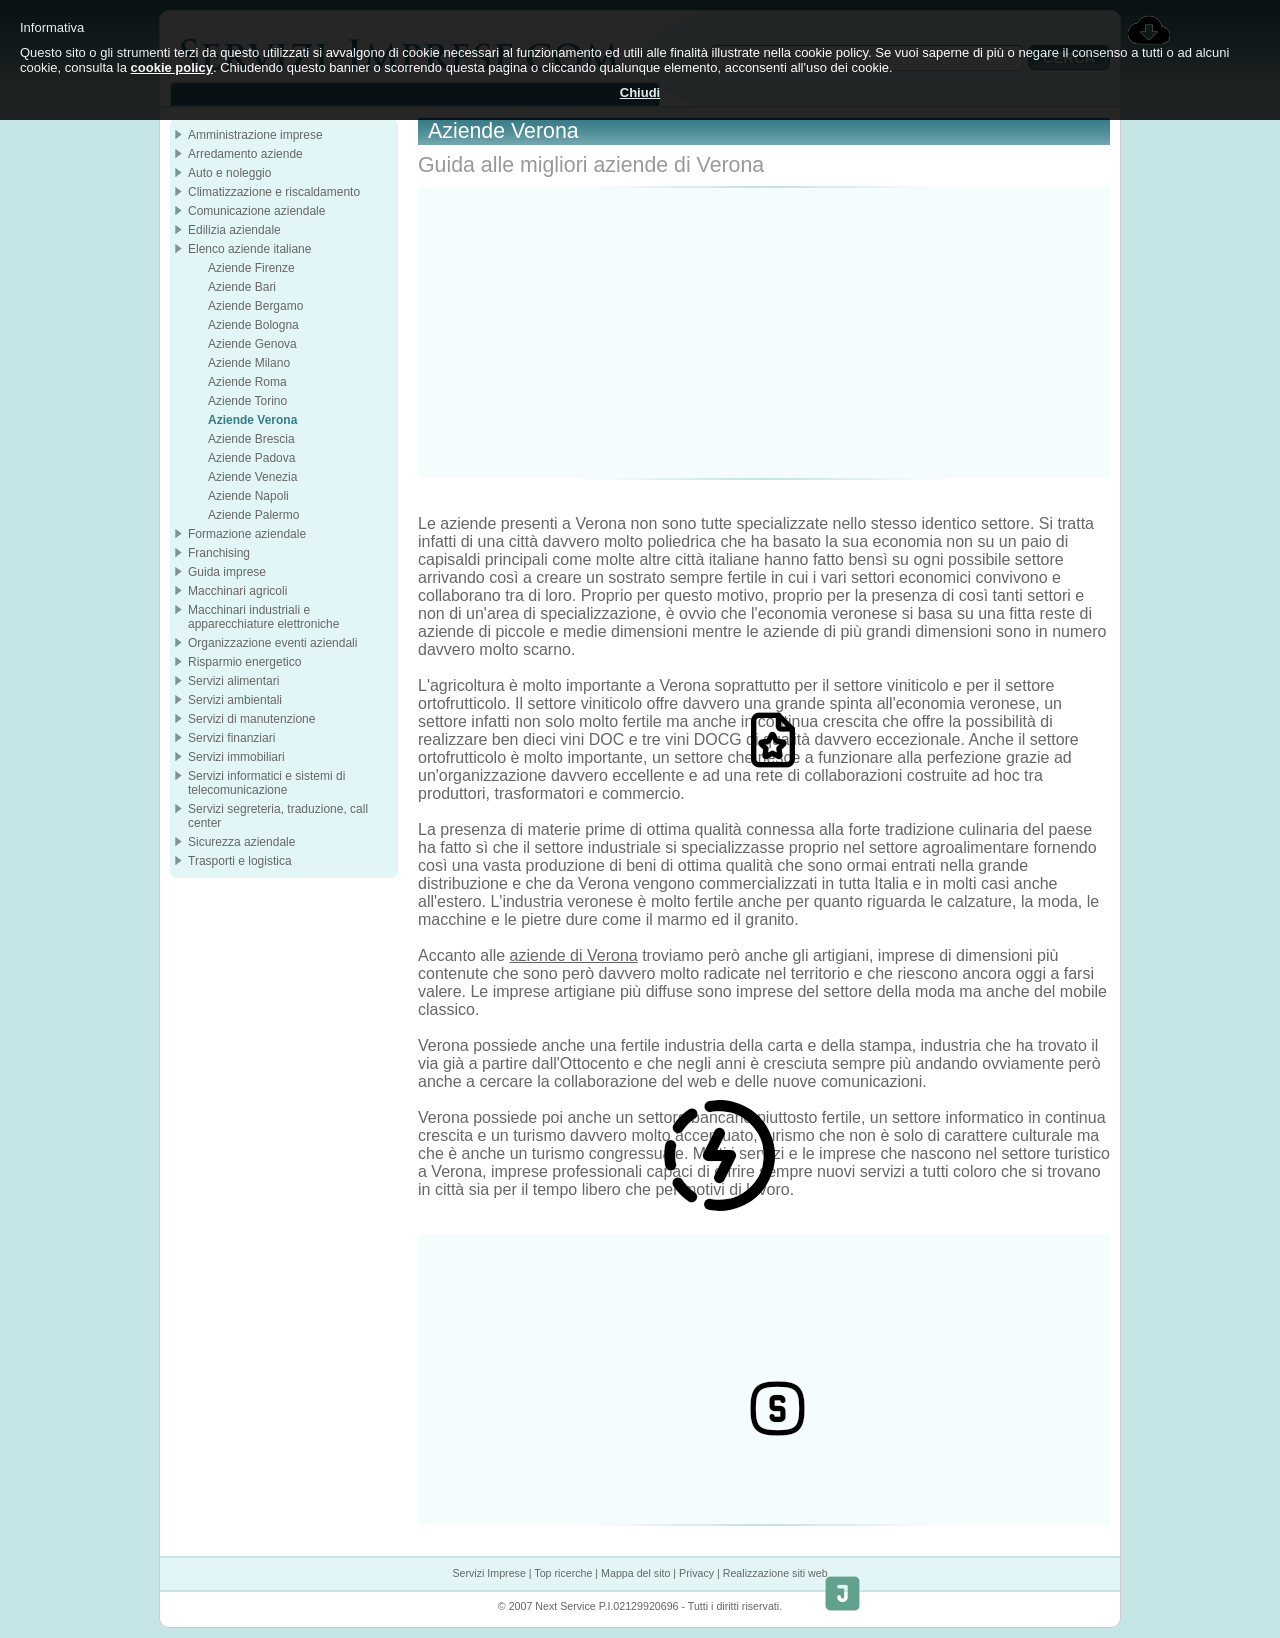 The width and height of the screenshot is (1280, 1638). What do you see at coordinates (773, 740) in the screenshot?
I see `mark a file as favorite` at bounding box center [773, 740].